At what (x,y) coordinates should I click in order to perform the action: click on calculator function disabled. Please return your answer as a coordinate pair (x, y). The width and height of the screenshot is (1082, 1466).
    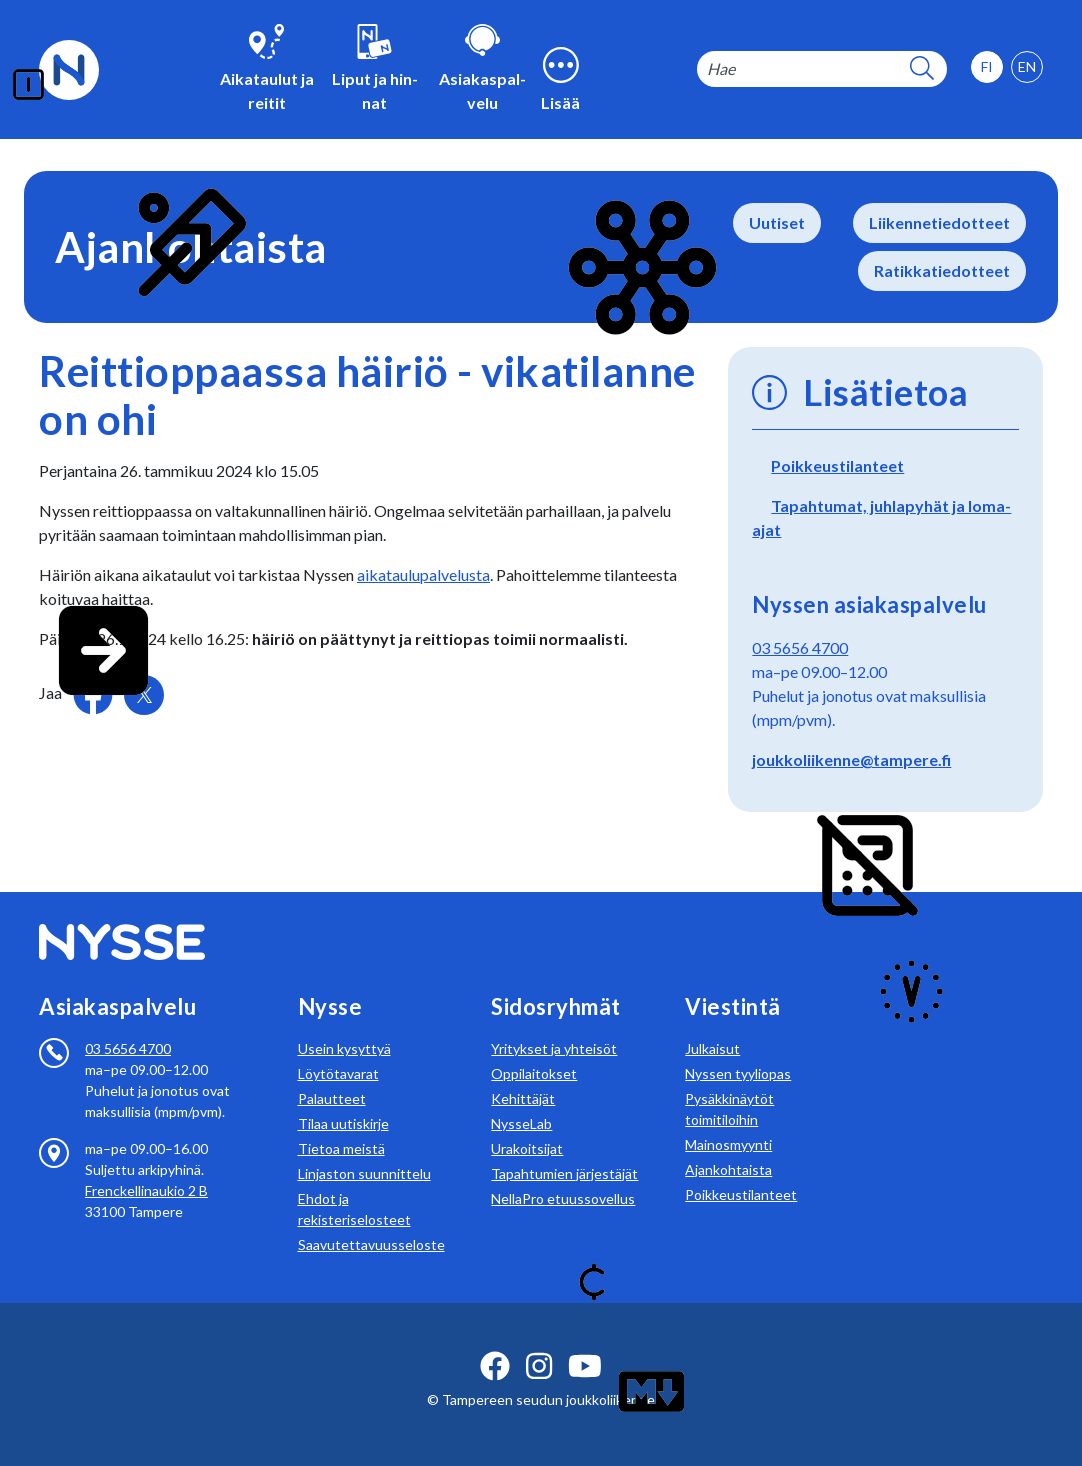
    Looking at the image, I should click on (867, 865).